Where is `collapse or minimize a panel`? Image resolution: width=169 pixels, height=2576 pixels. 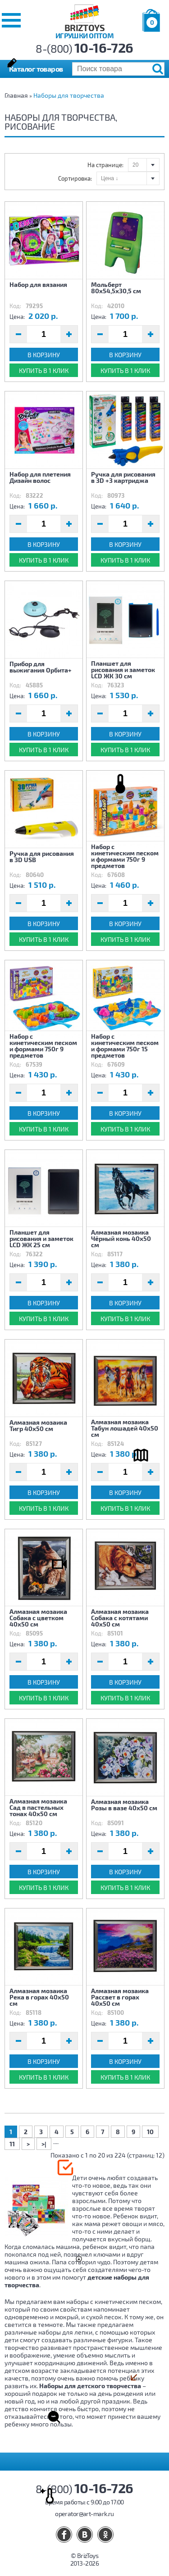
collapse or minimize a panel is located at coordinates (134, 2377).